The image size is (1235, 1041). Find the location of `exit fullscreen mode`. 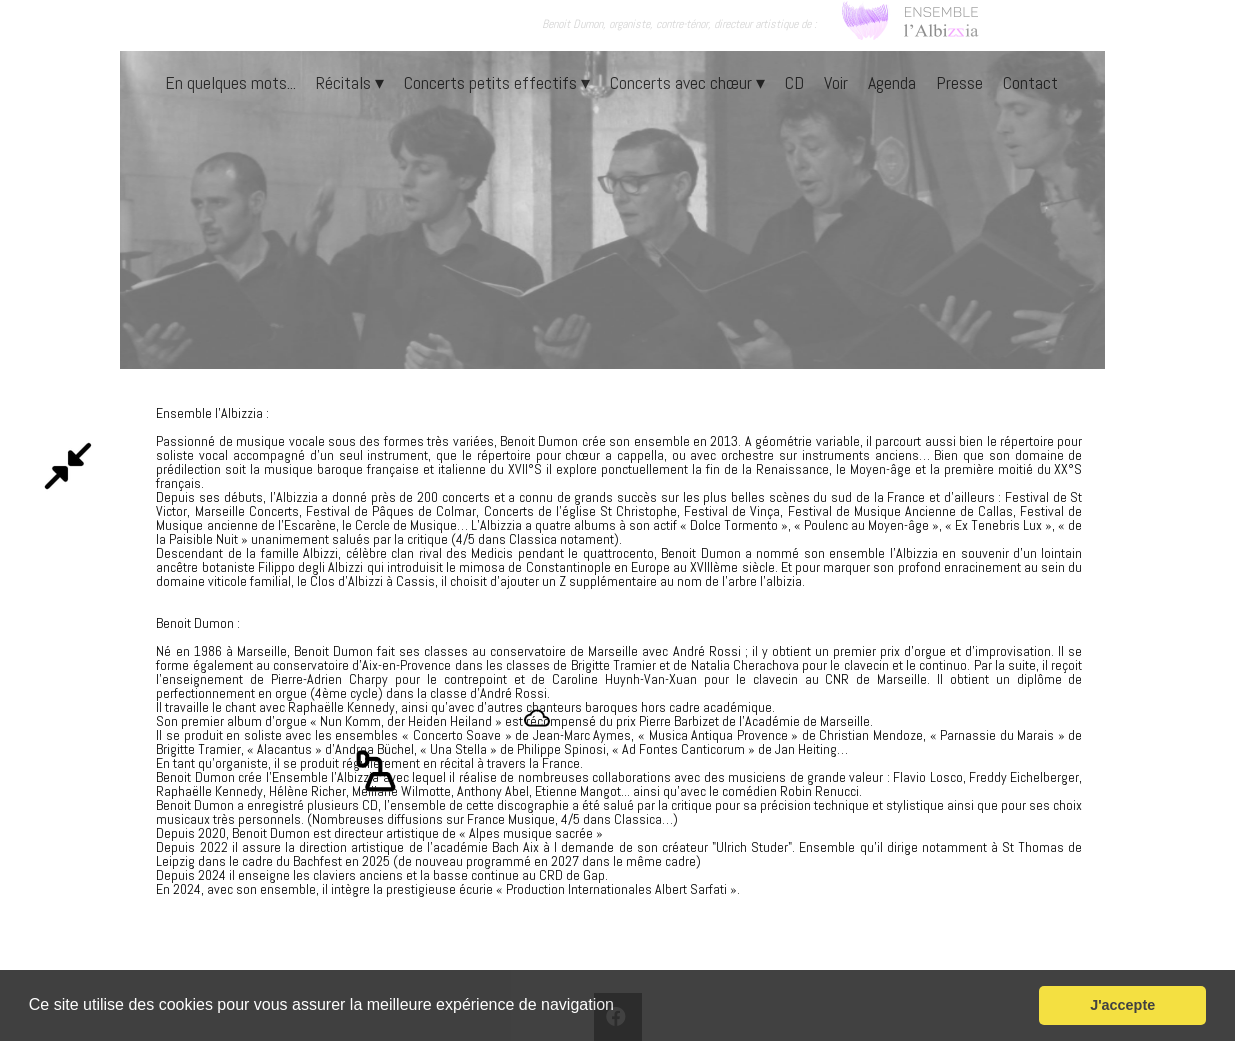

exit fullscreen mode is located at coordinates (68, 466).